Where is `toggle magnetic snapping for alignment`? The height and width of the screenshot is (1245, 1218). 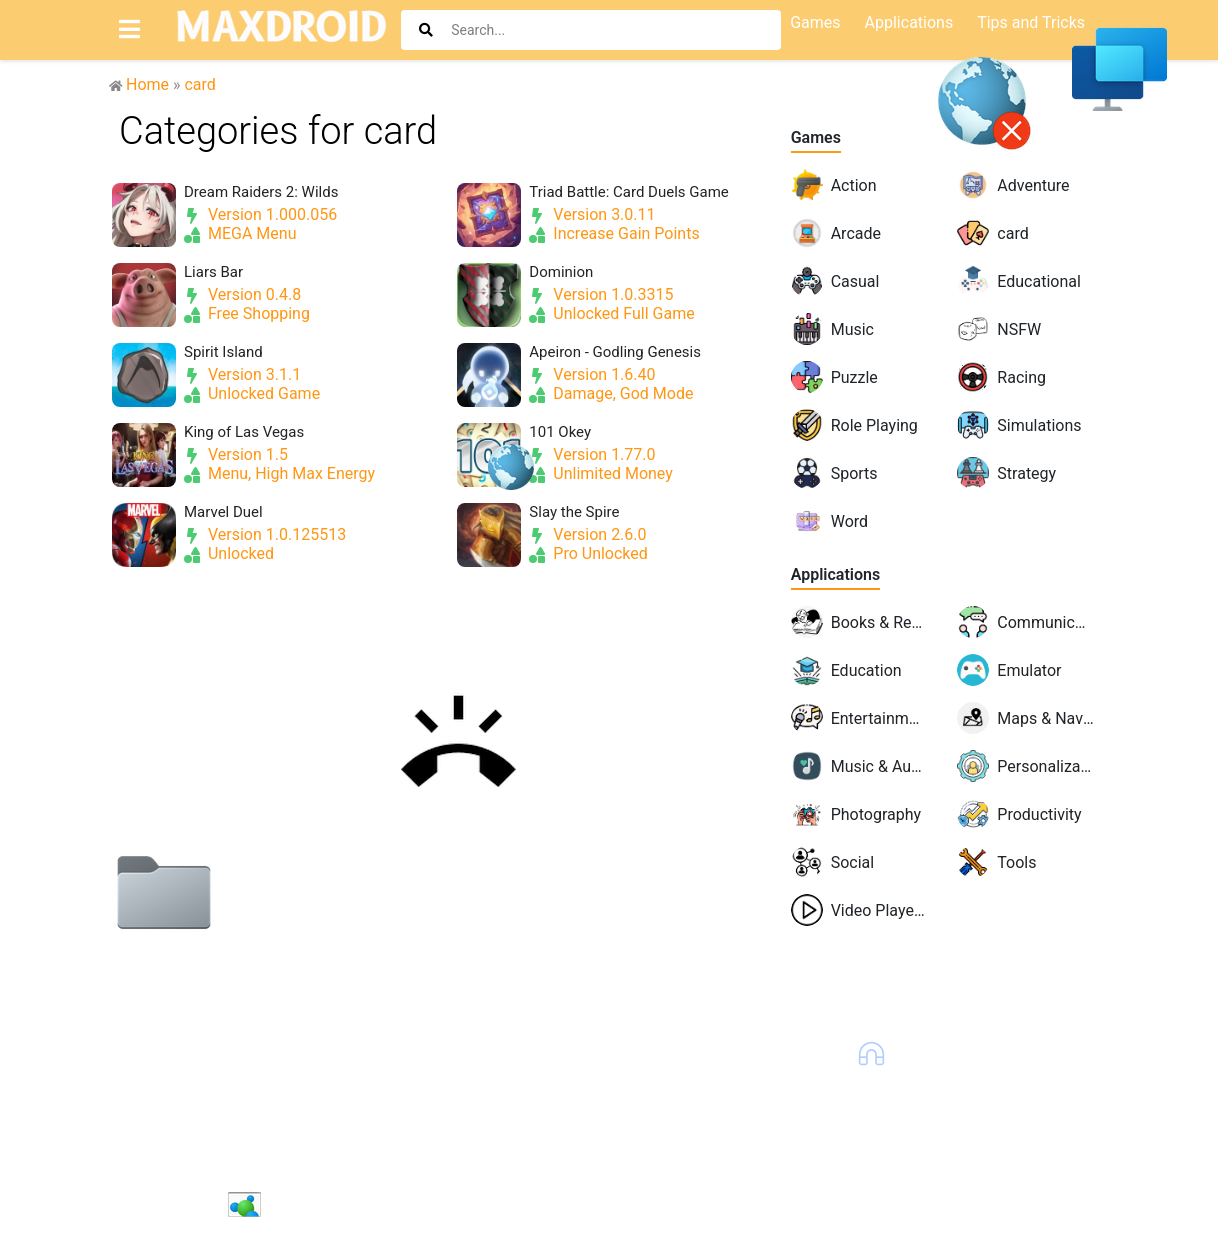
toggle magnetic snapping for alignment is located at coordinates (871, 1053).